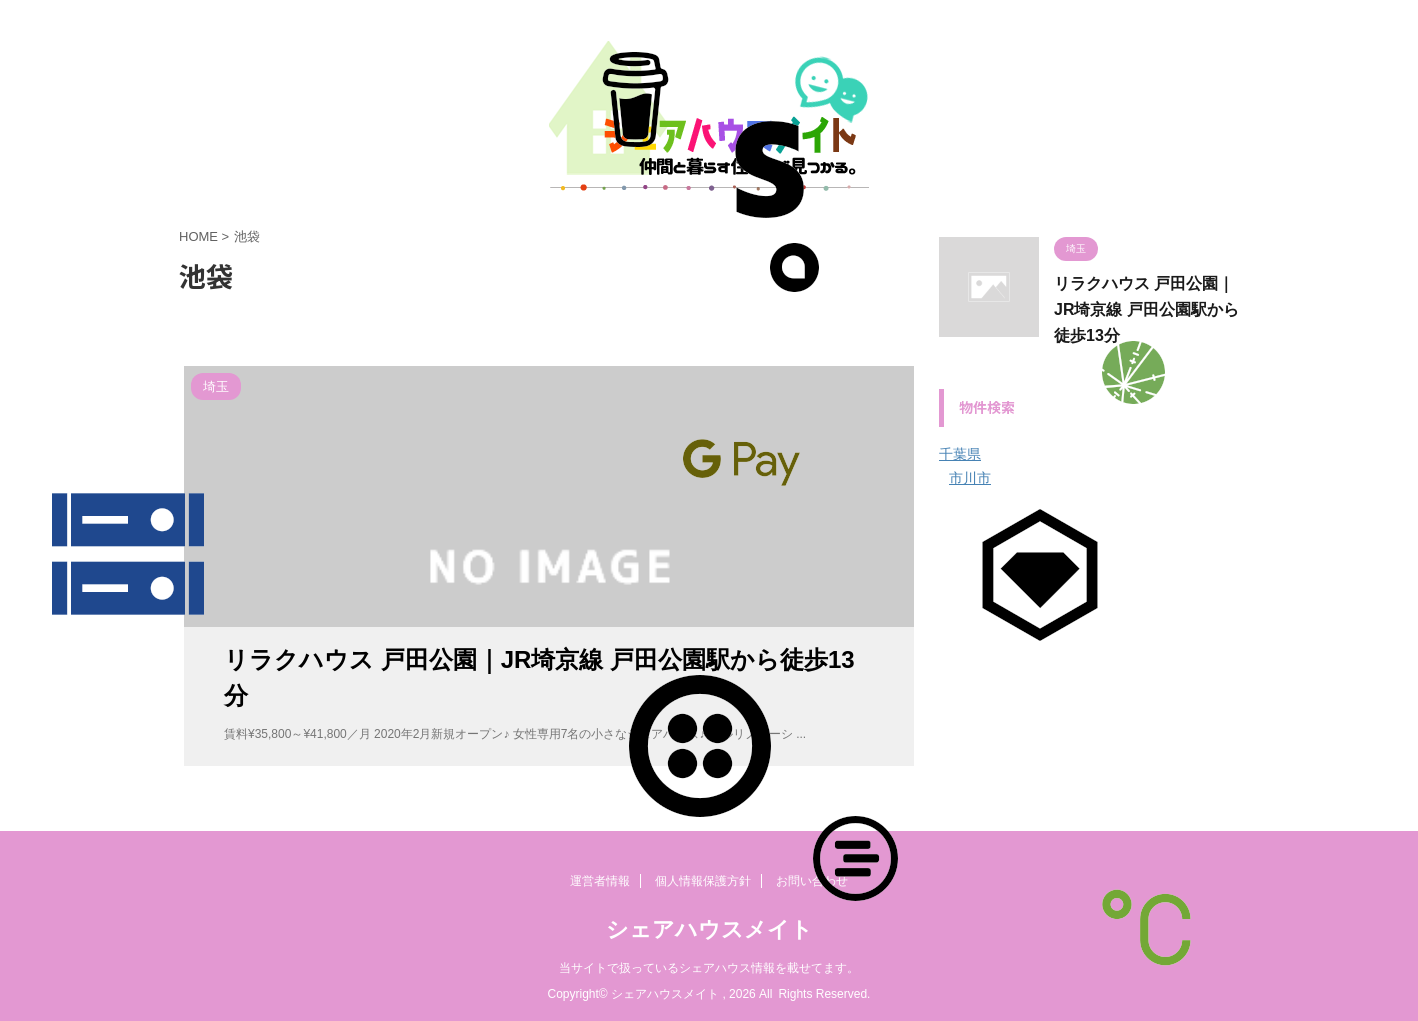  What do you see at coordinates (1148, 927) in the screenshot?
I see `indicates temperature displayed in celsius` at bounding box center [1148, 927].